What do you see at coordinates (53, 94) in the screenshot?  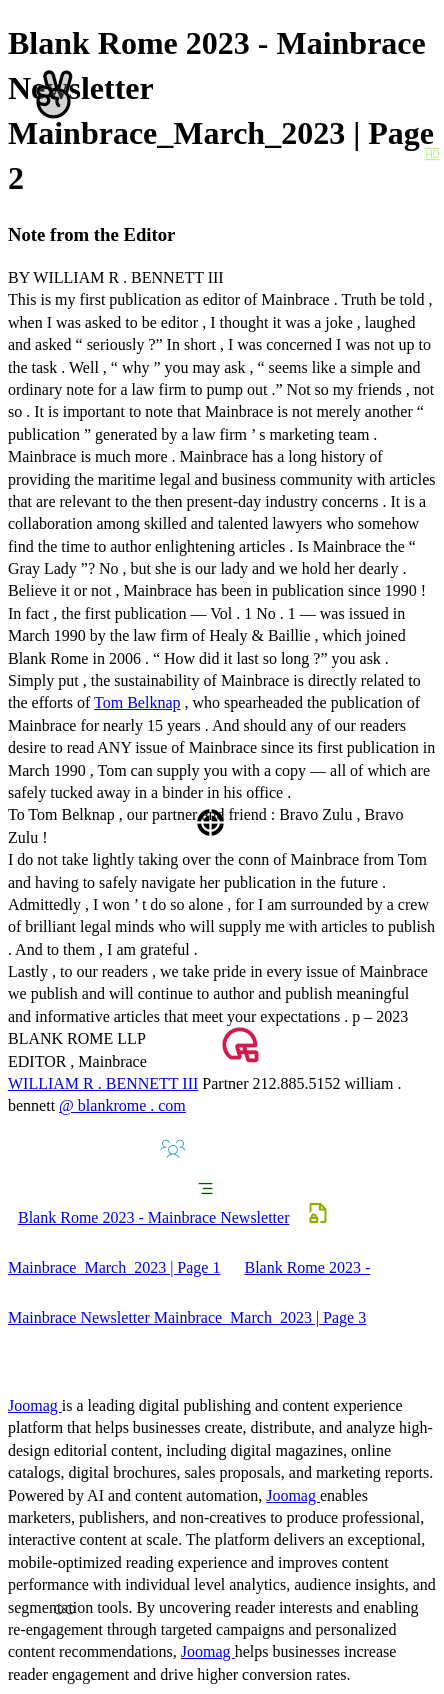 I see `peace sign gesture or emoji reaction` at bounding box center [53, 94].